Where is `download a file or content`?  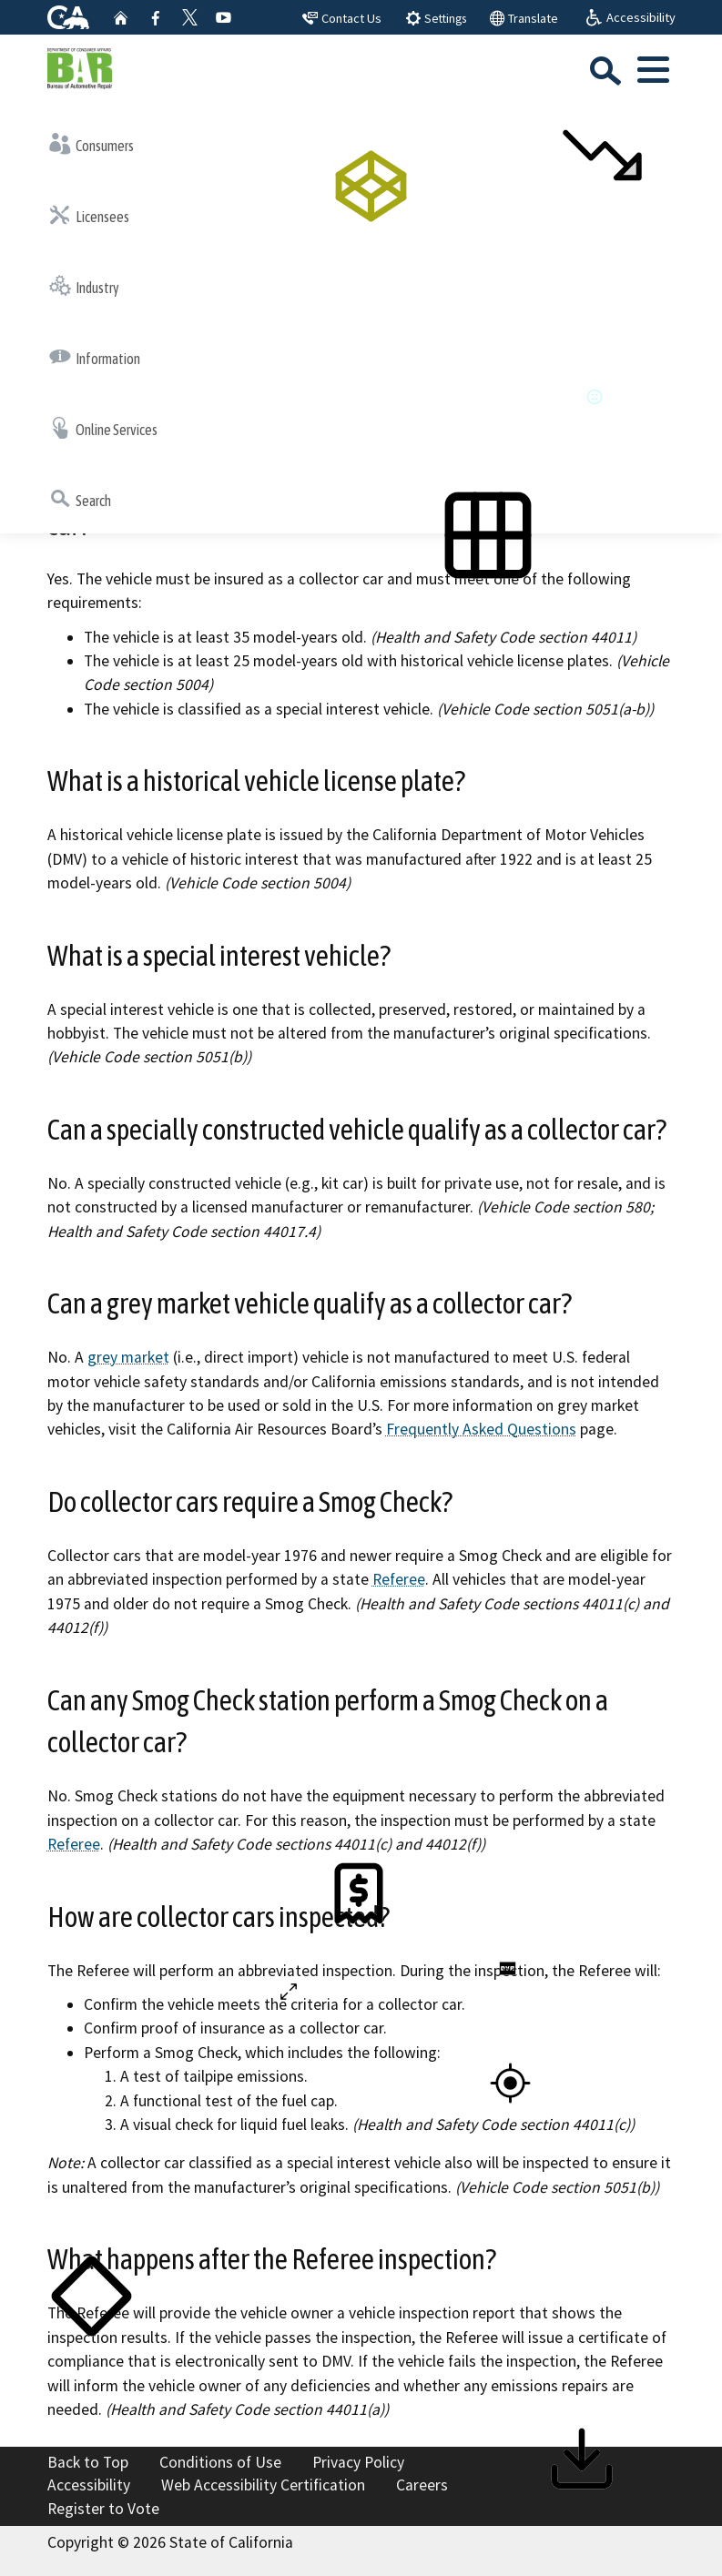 download a file or content is located at coordinates (582, 2459).